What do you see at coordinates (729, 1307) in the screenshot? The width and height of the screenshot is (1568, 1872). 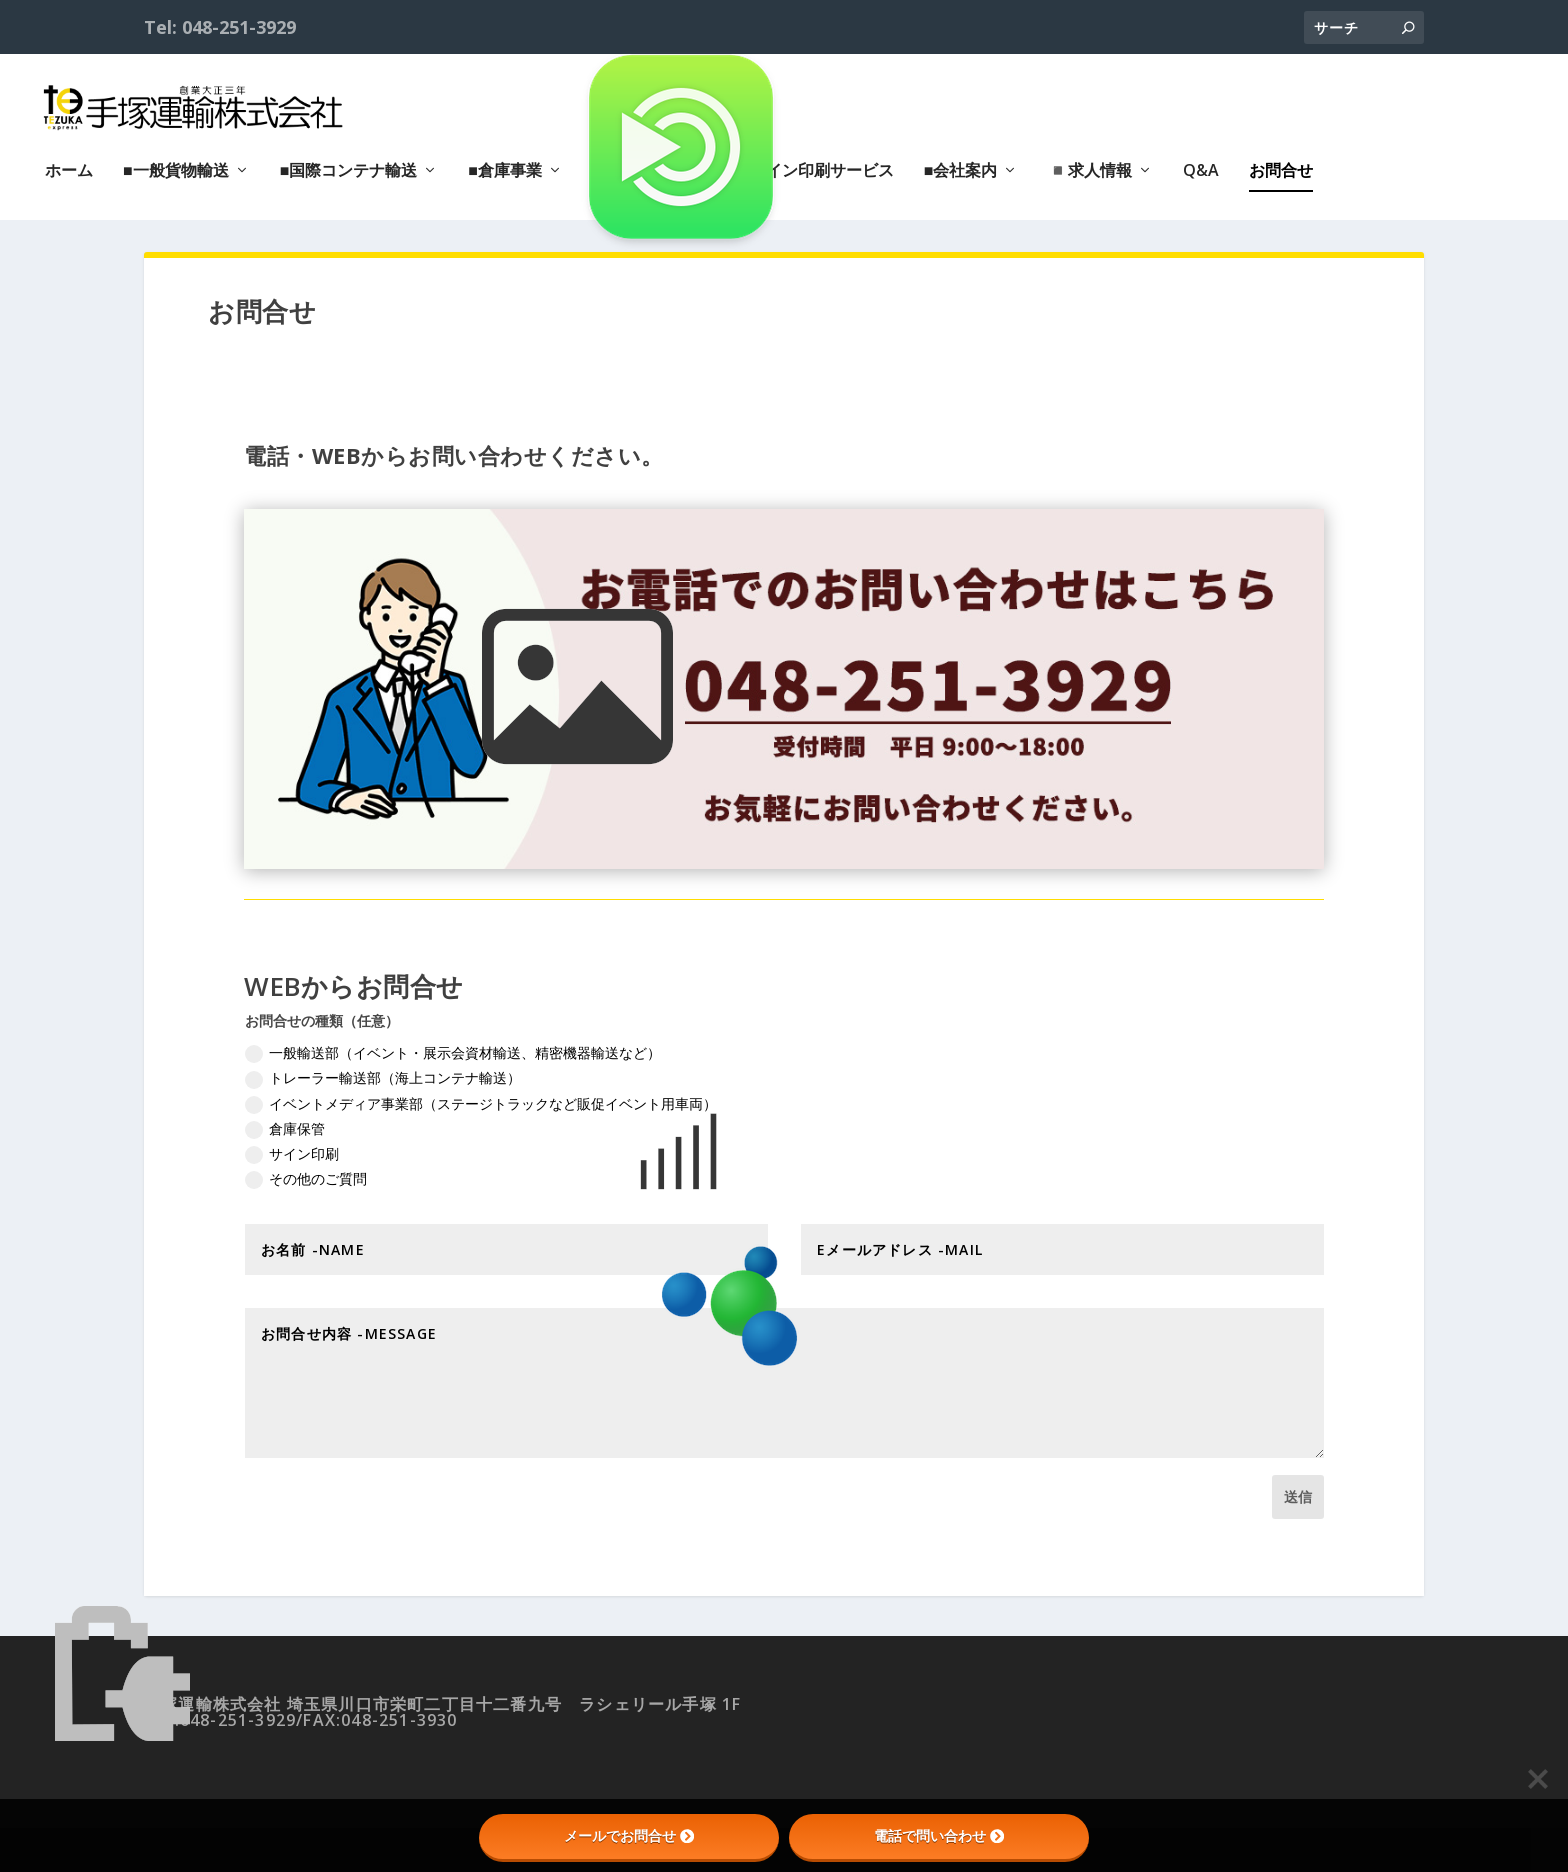 I see `indicates file or folder is shared with homegroup network` at bounding box center [729, 1307].